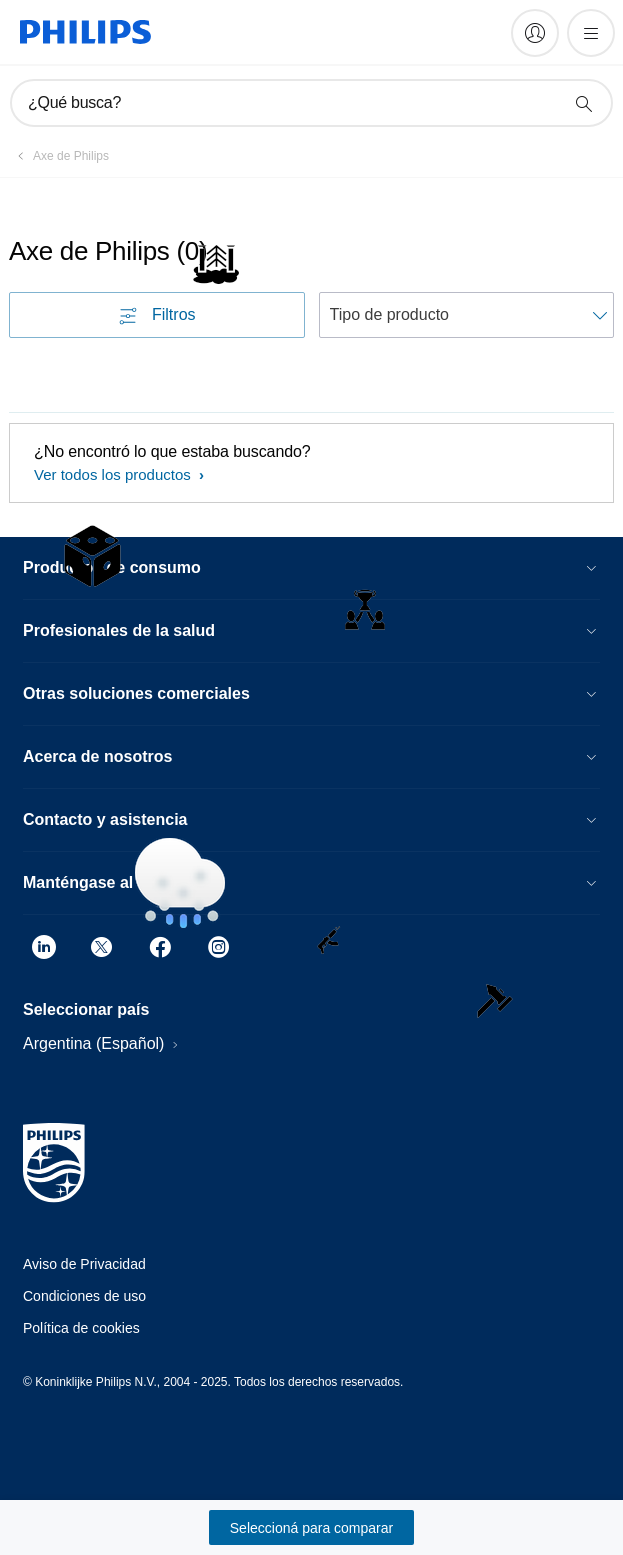 The image size is (623, 1555). I want to click on access afterlife or celestial realm in game, so click(216, 264).